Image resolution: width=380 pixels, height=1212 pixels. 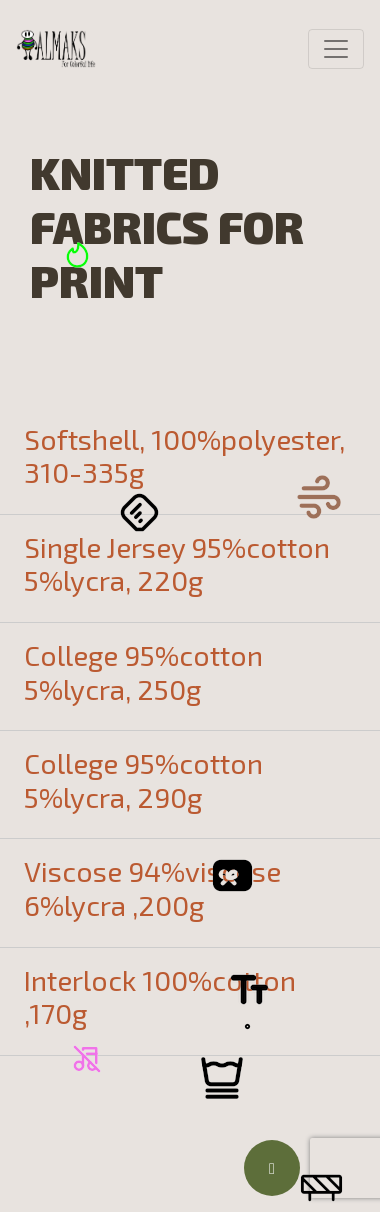 What do you see at coordinates (249, 990) in the screenshot?
I see `adjust text formatting options` at bounding box center [249, 990].